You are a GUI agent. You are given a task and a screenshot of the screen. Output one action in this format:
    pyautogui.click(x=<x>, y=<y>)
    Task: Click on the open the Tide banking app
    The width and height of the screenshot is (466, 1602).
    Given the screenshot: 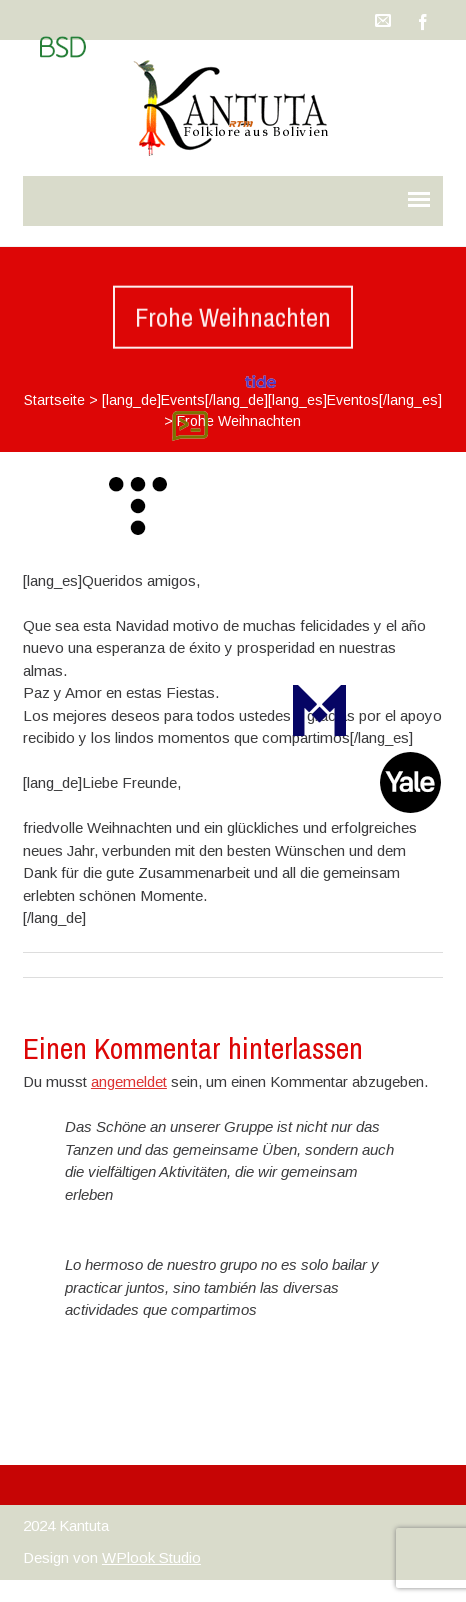 What is the action you would take?
    pyautogui.click(x=260, y=381)
    